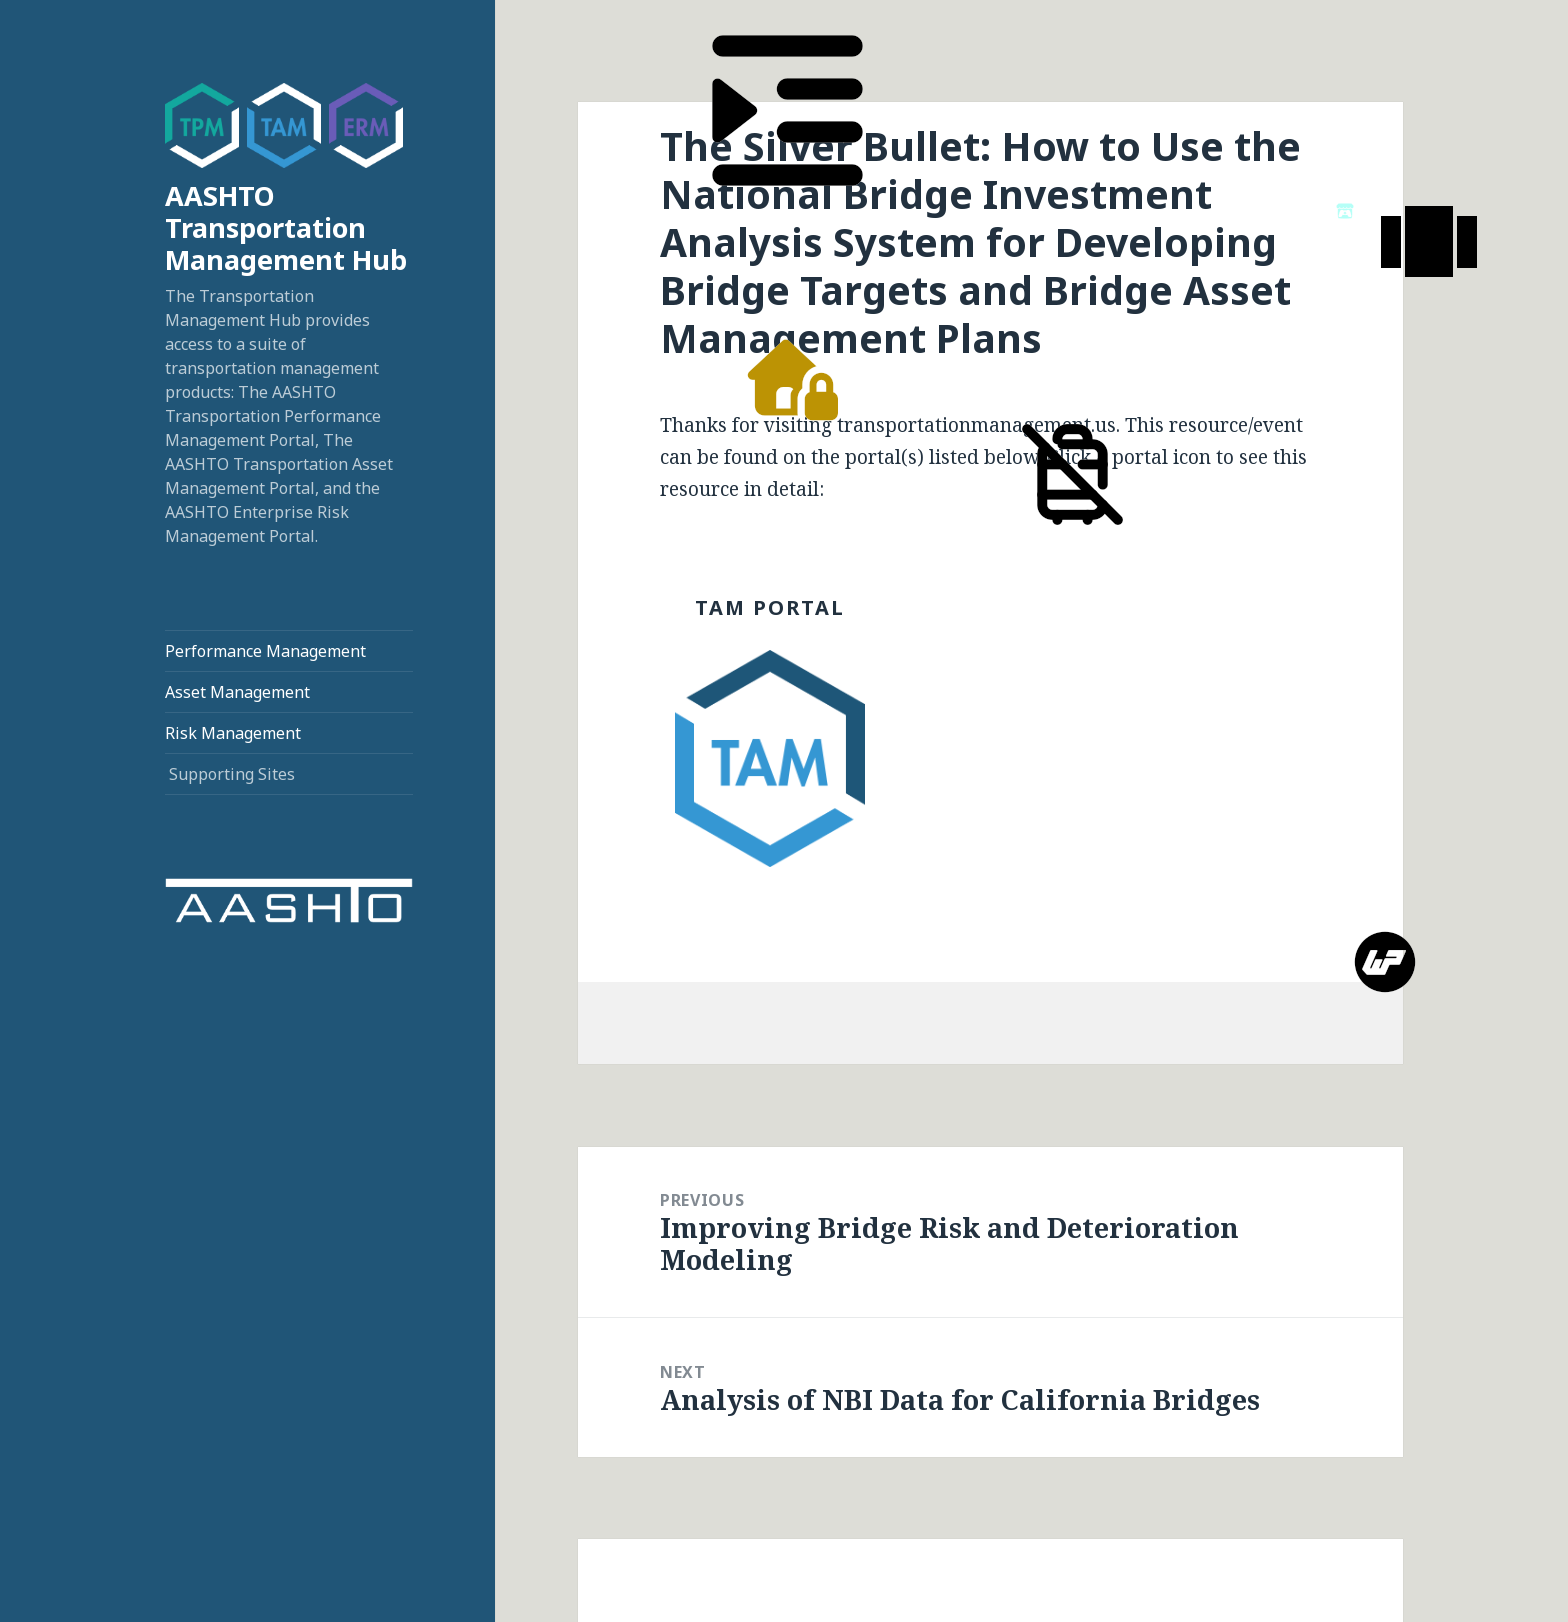 This screenshot has width=1568, height=1622. I want to click on home security settings, so click(790, 377).